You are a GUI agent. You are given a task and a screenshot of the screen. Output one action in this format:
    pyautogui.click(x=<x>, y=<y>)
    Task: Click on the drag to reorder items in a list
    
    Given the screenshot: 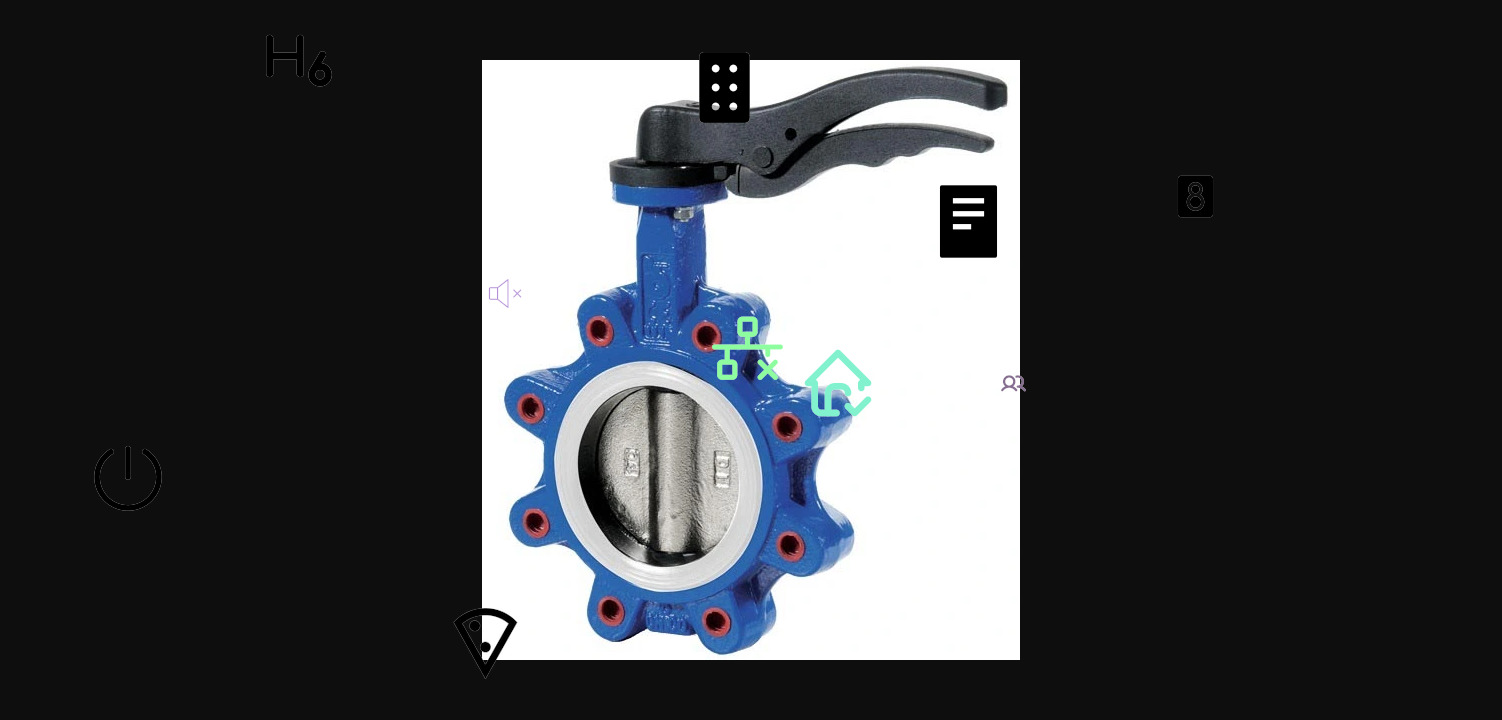 What is the action you would take?
    pyautogui.click(x=724, y=87)
    